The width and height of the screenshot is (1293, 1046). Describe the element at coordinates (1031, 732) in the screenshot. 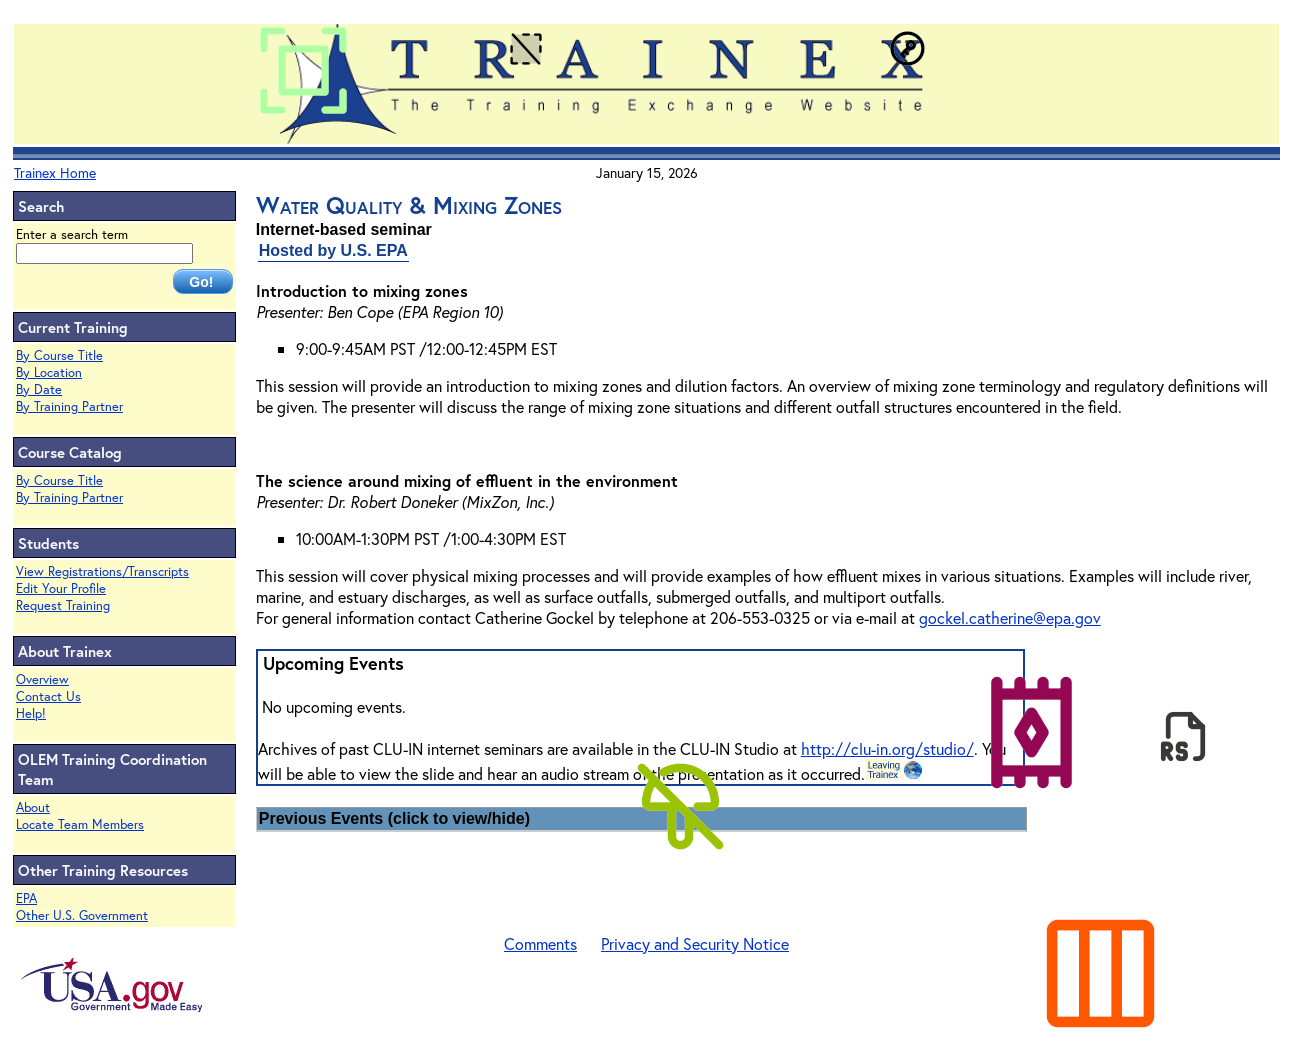

I see `view or manage home decor items` at that location.